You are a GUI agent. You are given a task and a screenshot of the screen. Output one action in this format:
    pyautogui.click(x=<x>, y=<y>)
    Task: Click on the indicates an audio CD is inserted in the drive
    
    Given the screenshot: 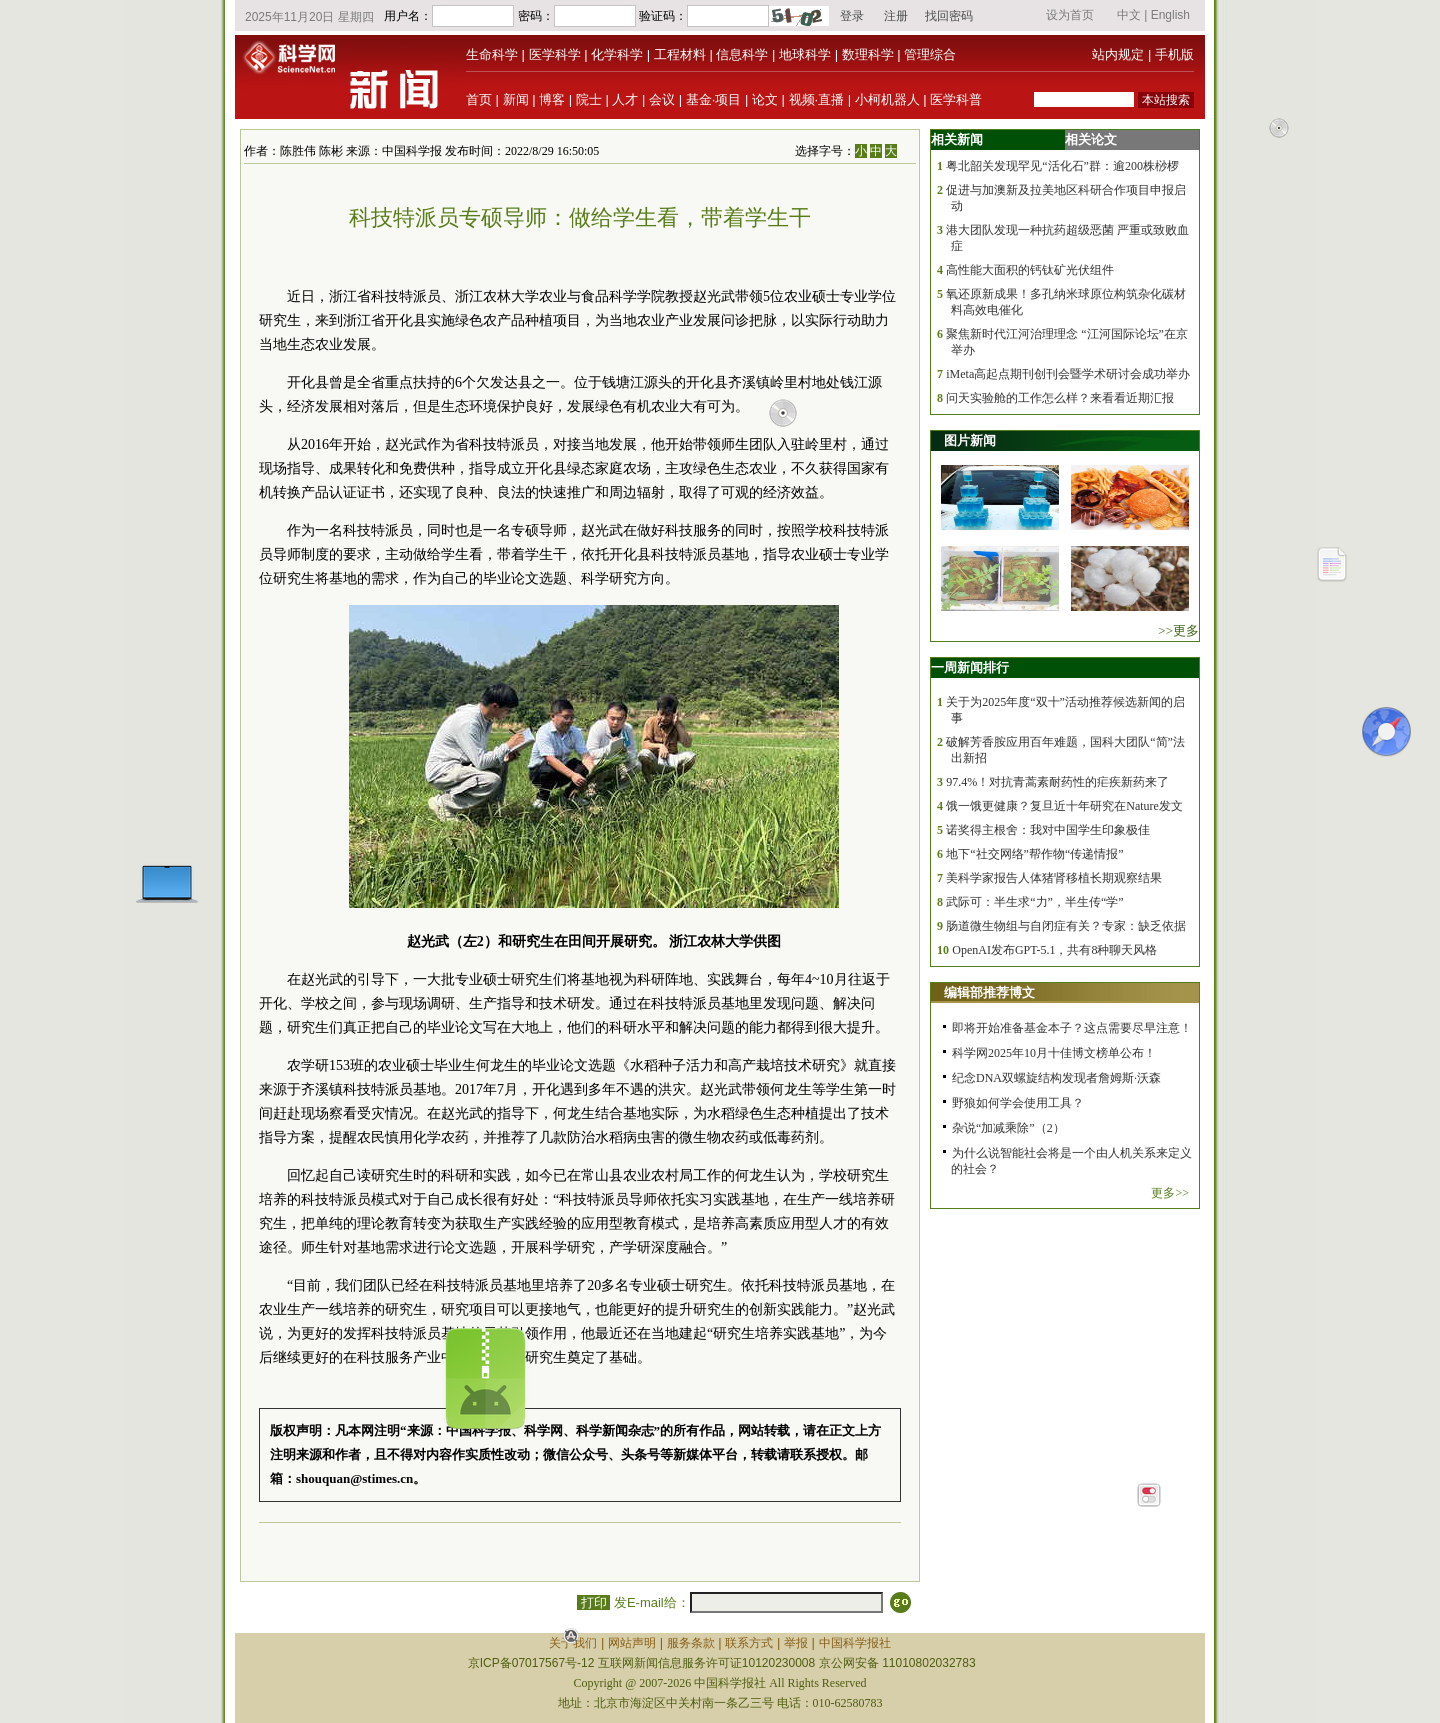 What is the action you would take?
    pyautogui.click(x=1279, y=128)
    